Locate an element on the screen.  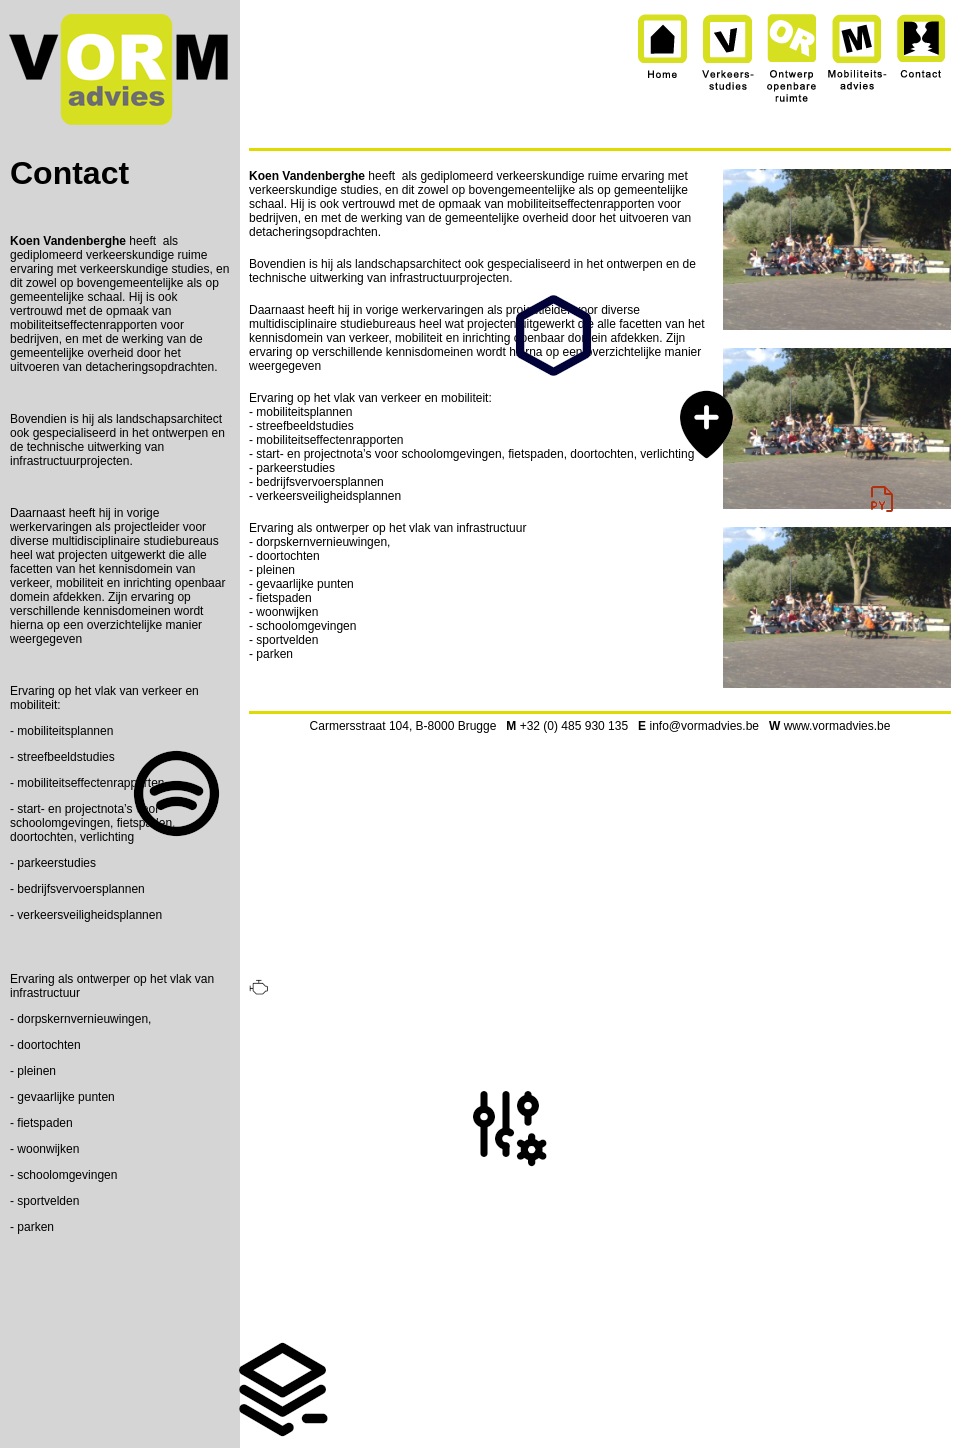
access advanced settings or configuration options is located at coordinates (506, 1124).